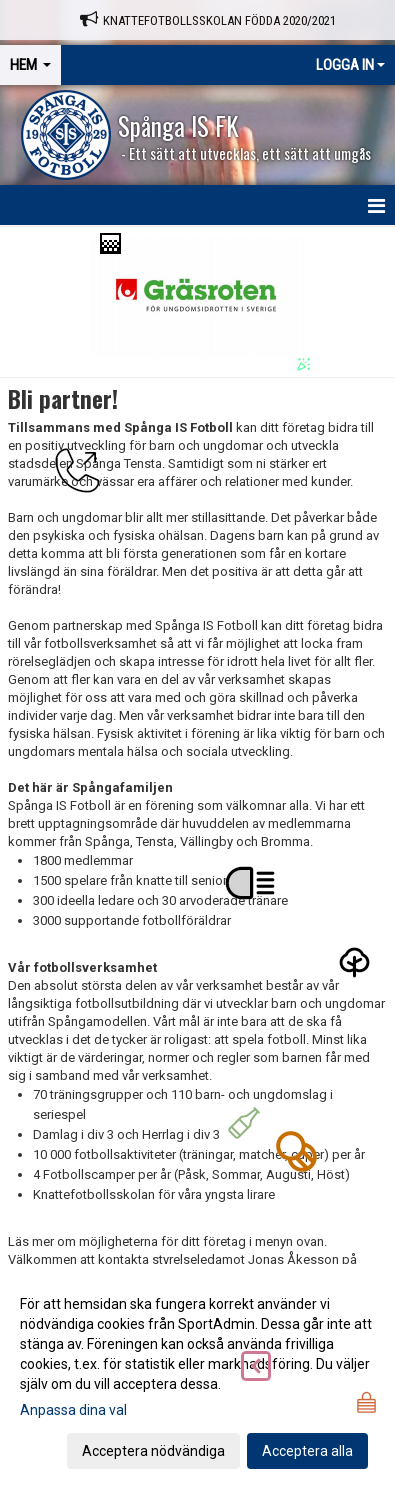 Image resolution: width=395 pixels, height=1489 pixels. Describe the element at coordinates (110, 243) in the screenshot. I see `apply a gradient effect to an image` at that location.